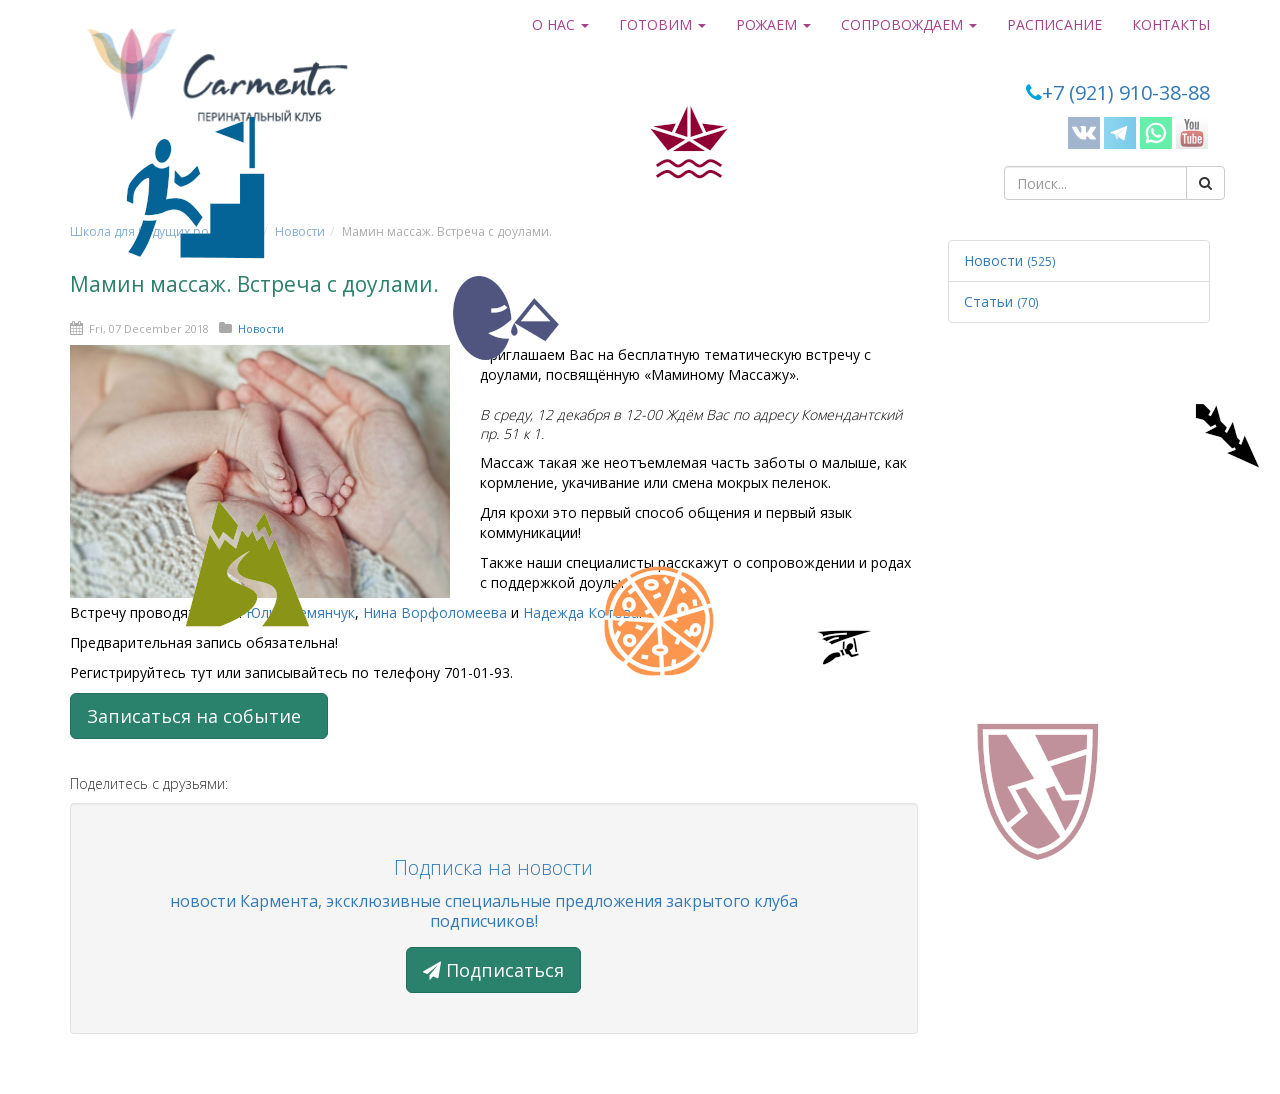 The image size is (1280, 1094). What do you see at coordinates (1038, 791) in the screenshot?
I see `indicates broken or compromised security status` at bounding box center [1038, 791].